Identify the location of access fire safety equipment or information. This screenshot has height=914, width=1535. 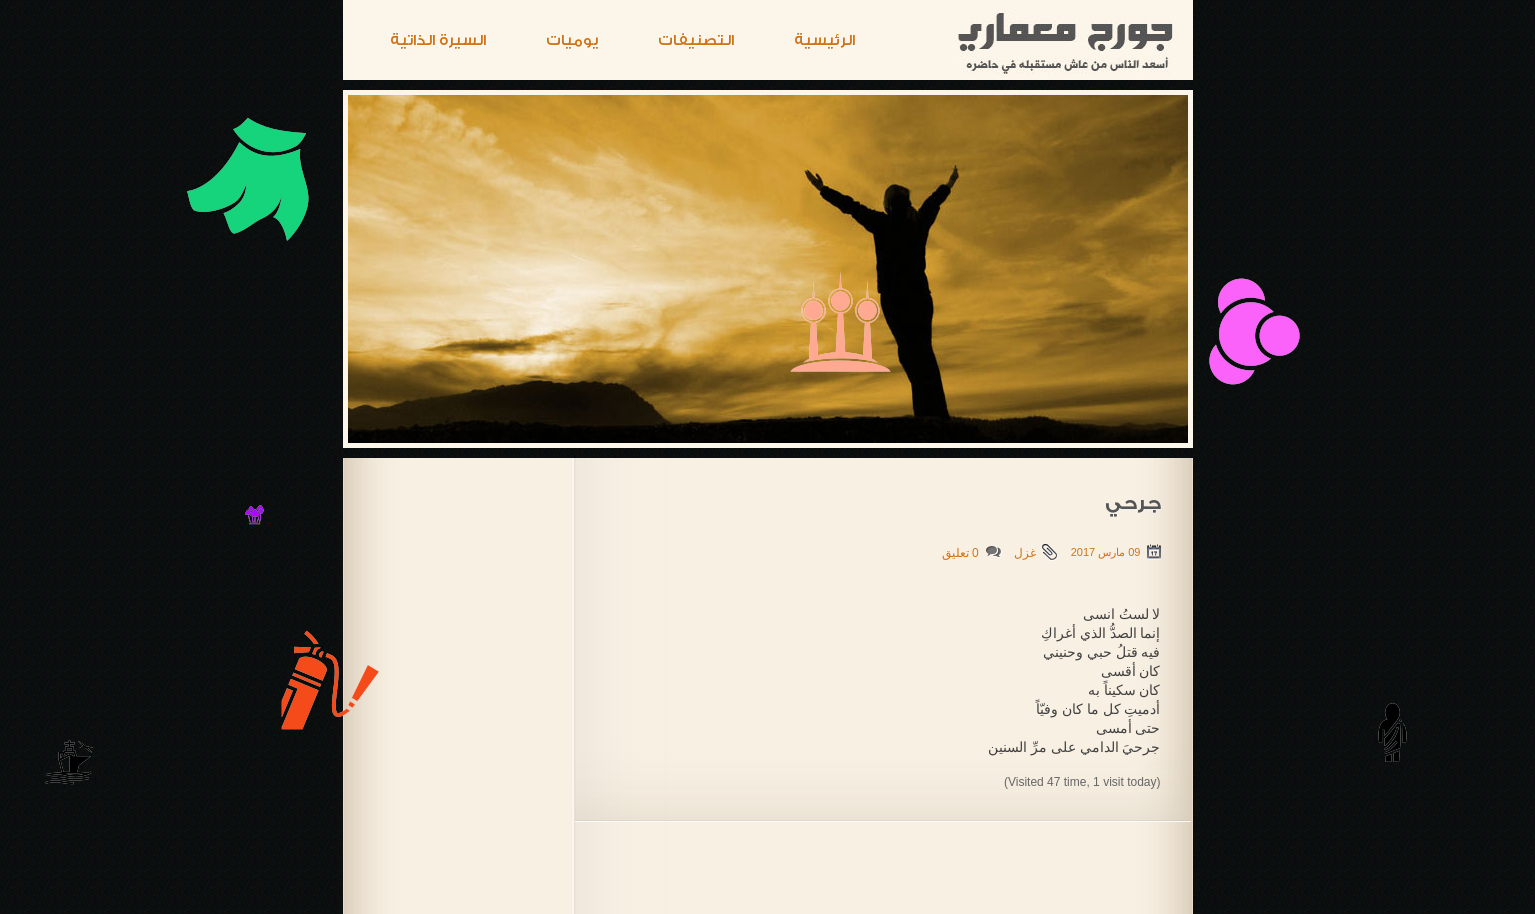
(332, 679).